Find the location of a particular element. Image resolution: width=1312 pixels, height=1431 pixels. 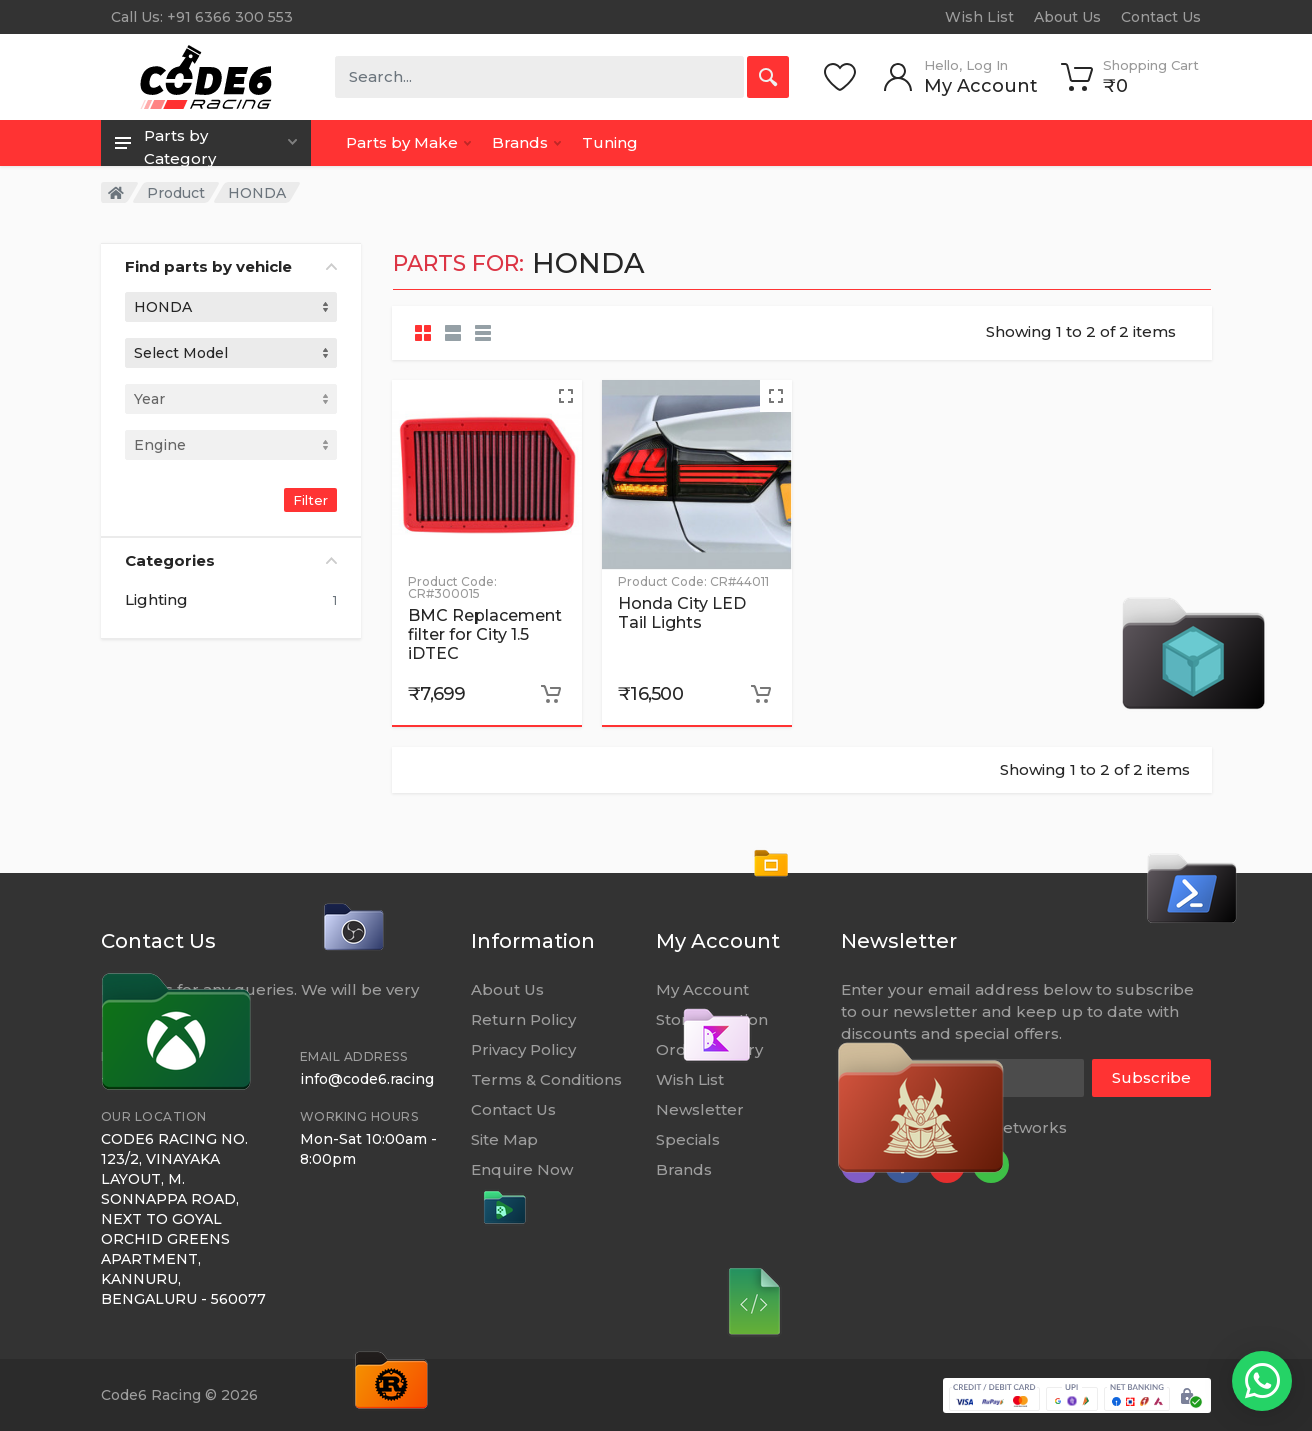

folder containing Google Play Games PC app files is located at coordinates (504, 1208).